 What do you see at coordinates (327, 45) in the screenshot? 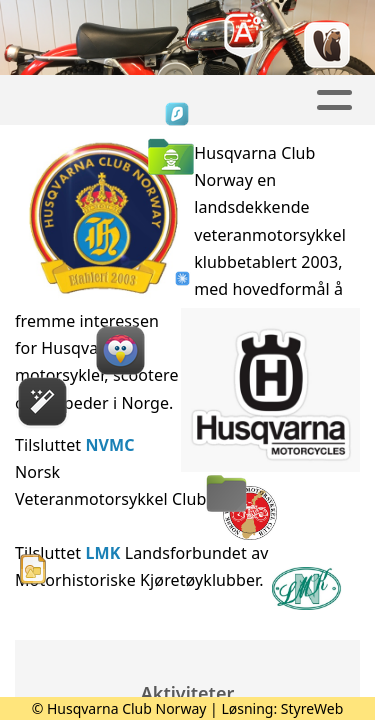
I see `open DBeaver database management application` at bounding box center [327, 45].